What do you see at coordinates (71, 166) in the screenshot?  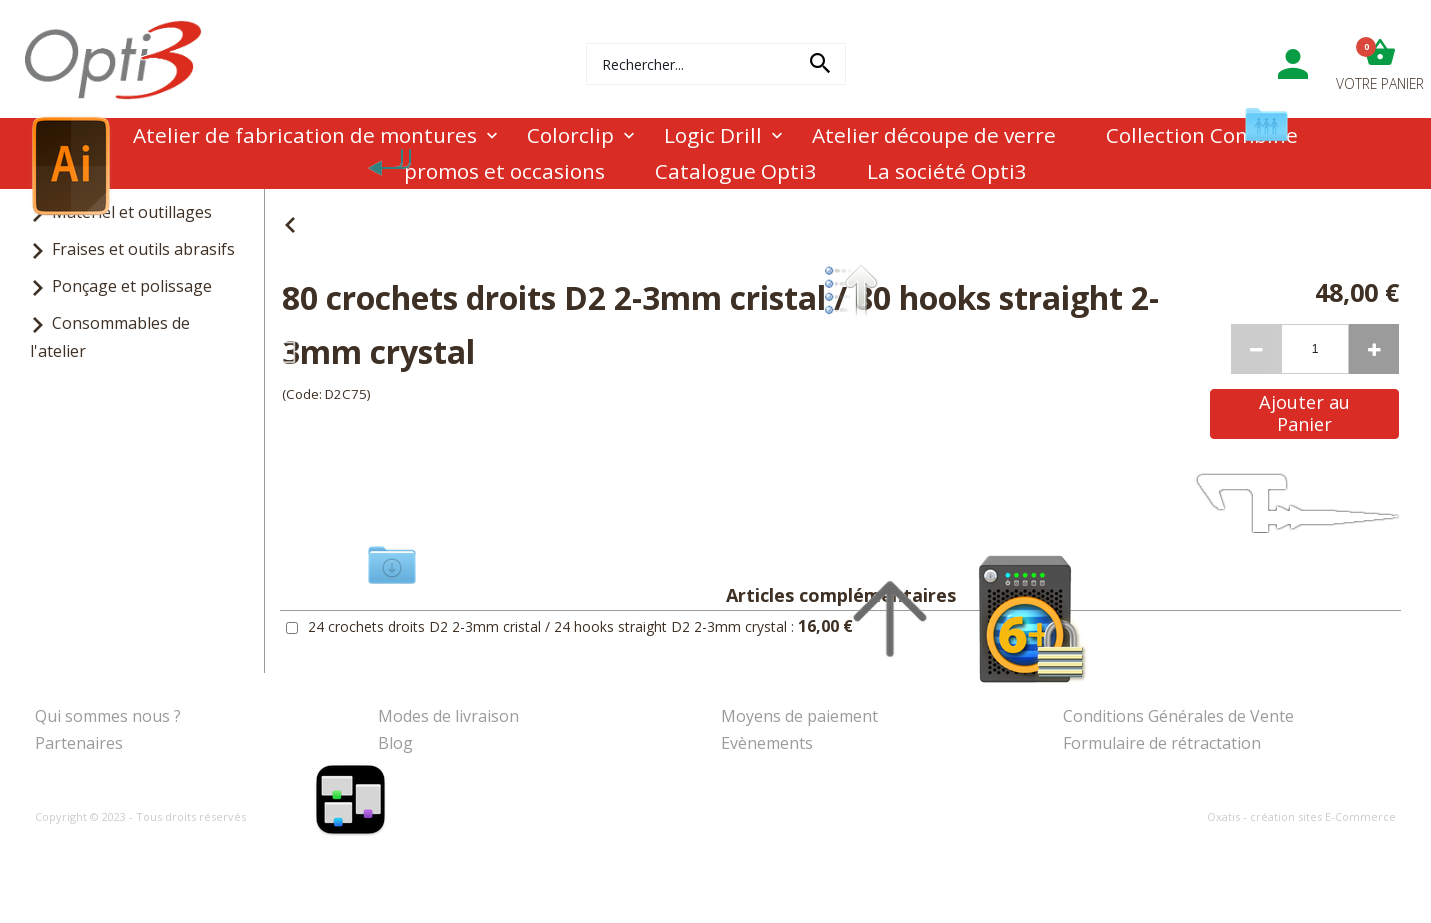 I see `an Adobe Illustrator file` at bounding box center [71, 166].